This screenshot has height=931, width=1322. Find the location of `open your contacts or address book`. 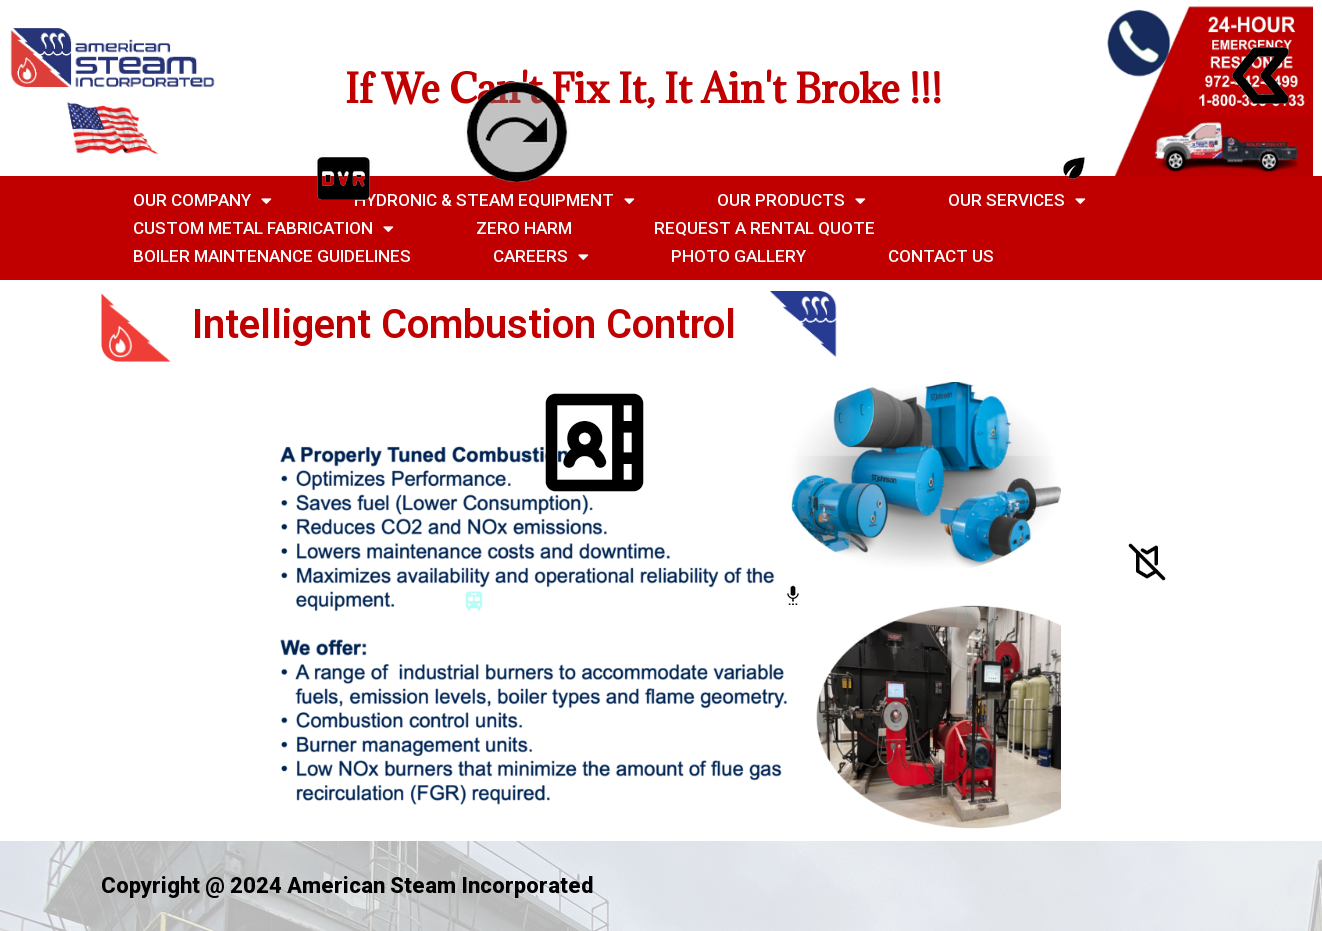

open your contacts or address book is located at coordinates (594, 442).